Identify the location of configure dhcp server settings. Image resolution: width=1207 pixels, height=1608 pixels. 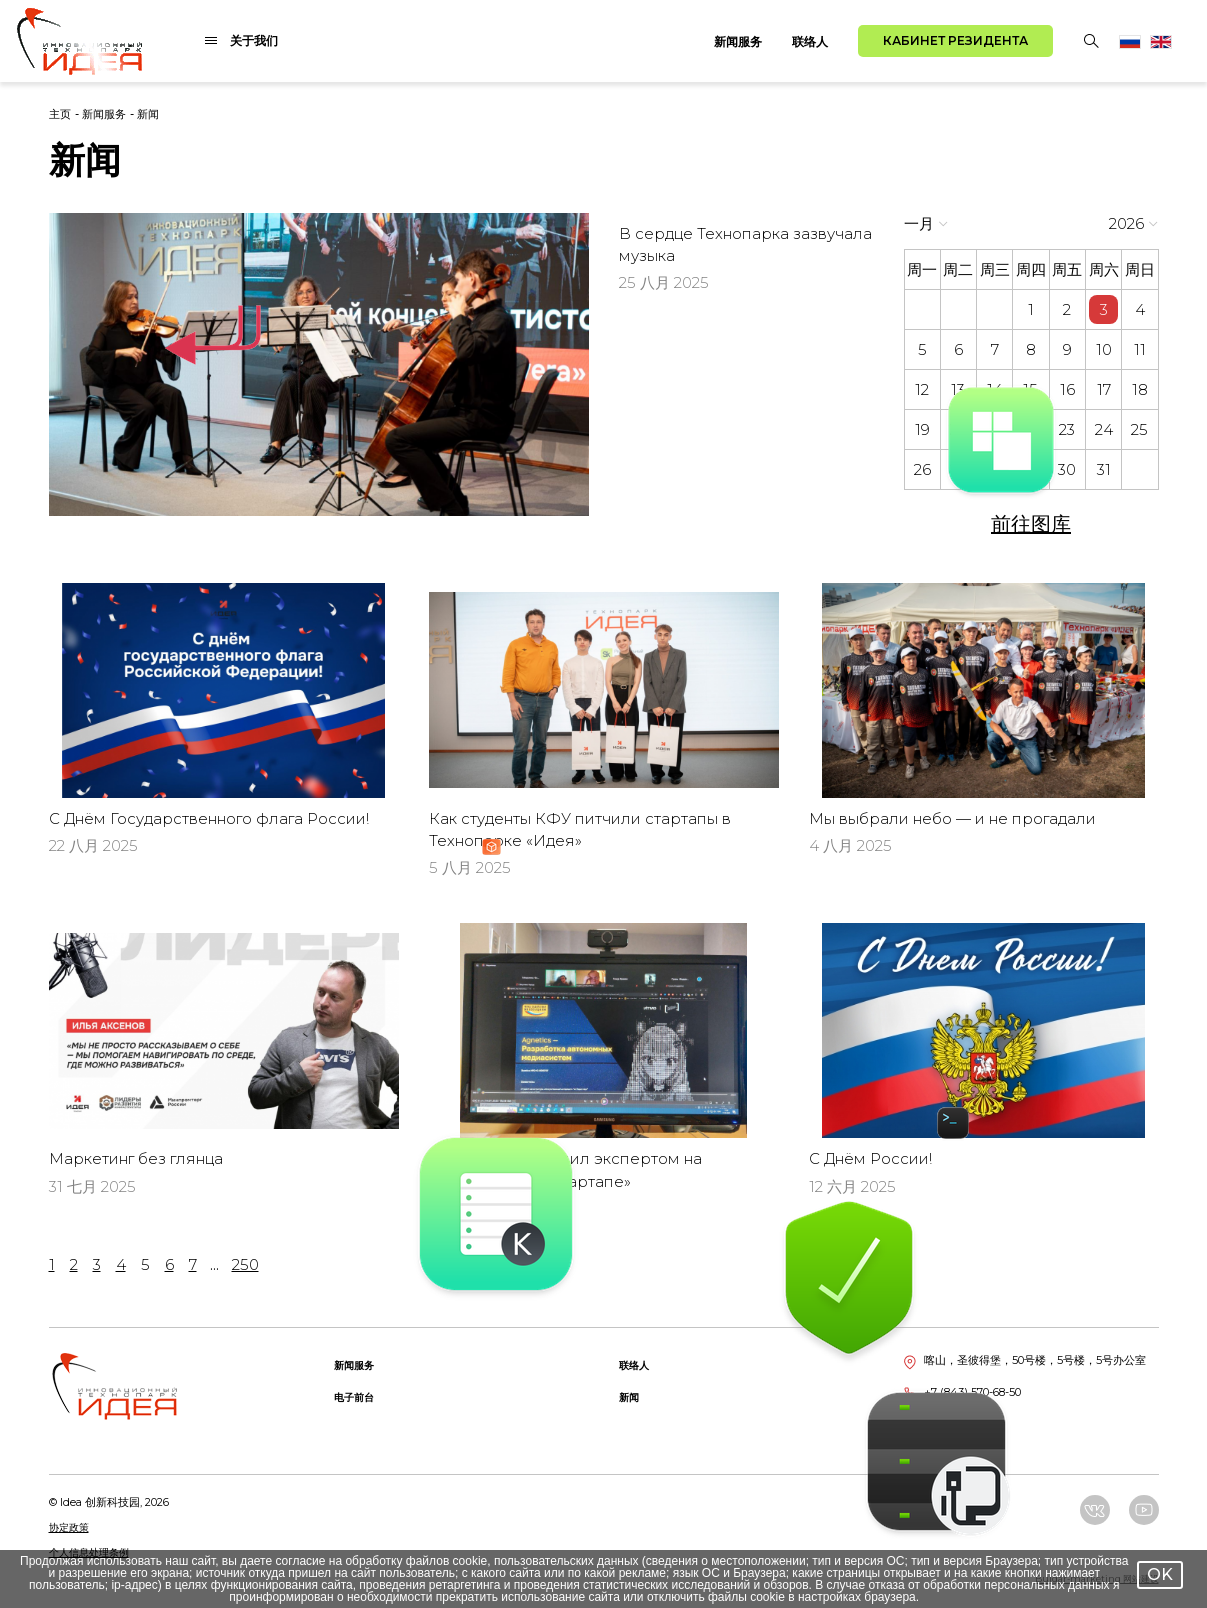
(936, 1461).